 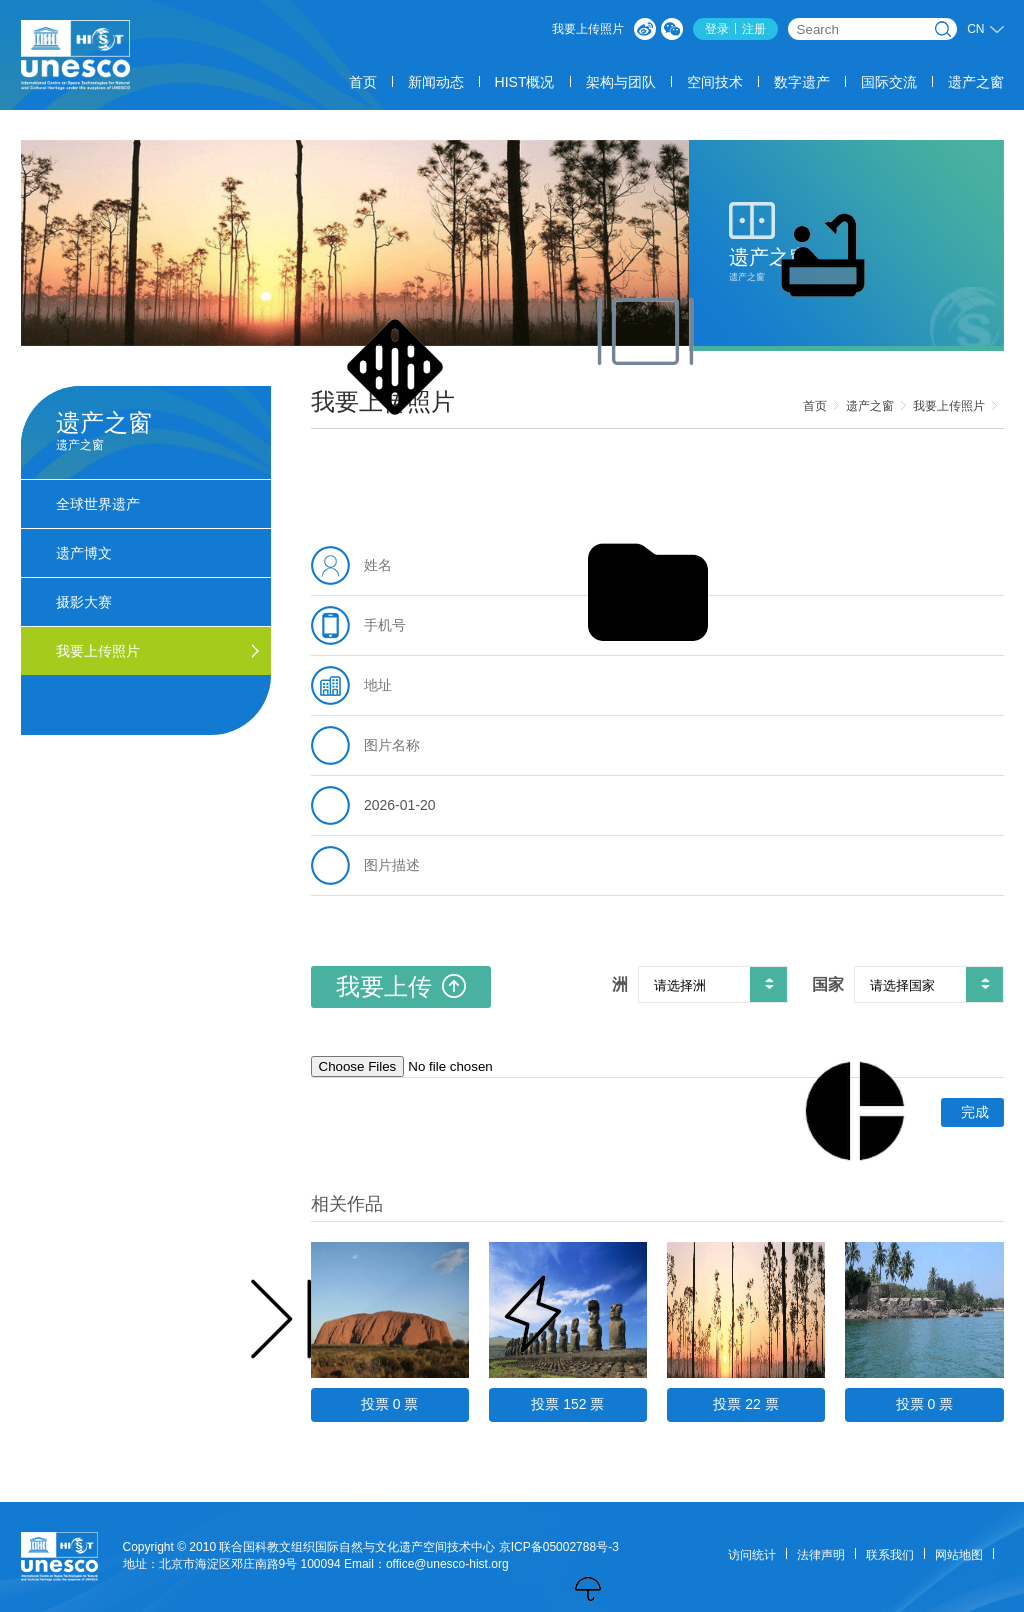 What do you see at coordinates (823, 255) in the screenshot?
I see `indicates bathroom or bathing facilities` at bounding box center [823, 255].